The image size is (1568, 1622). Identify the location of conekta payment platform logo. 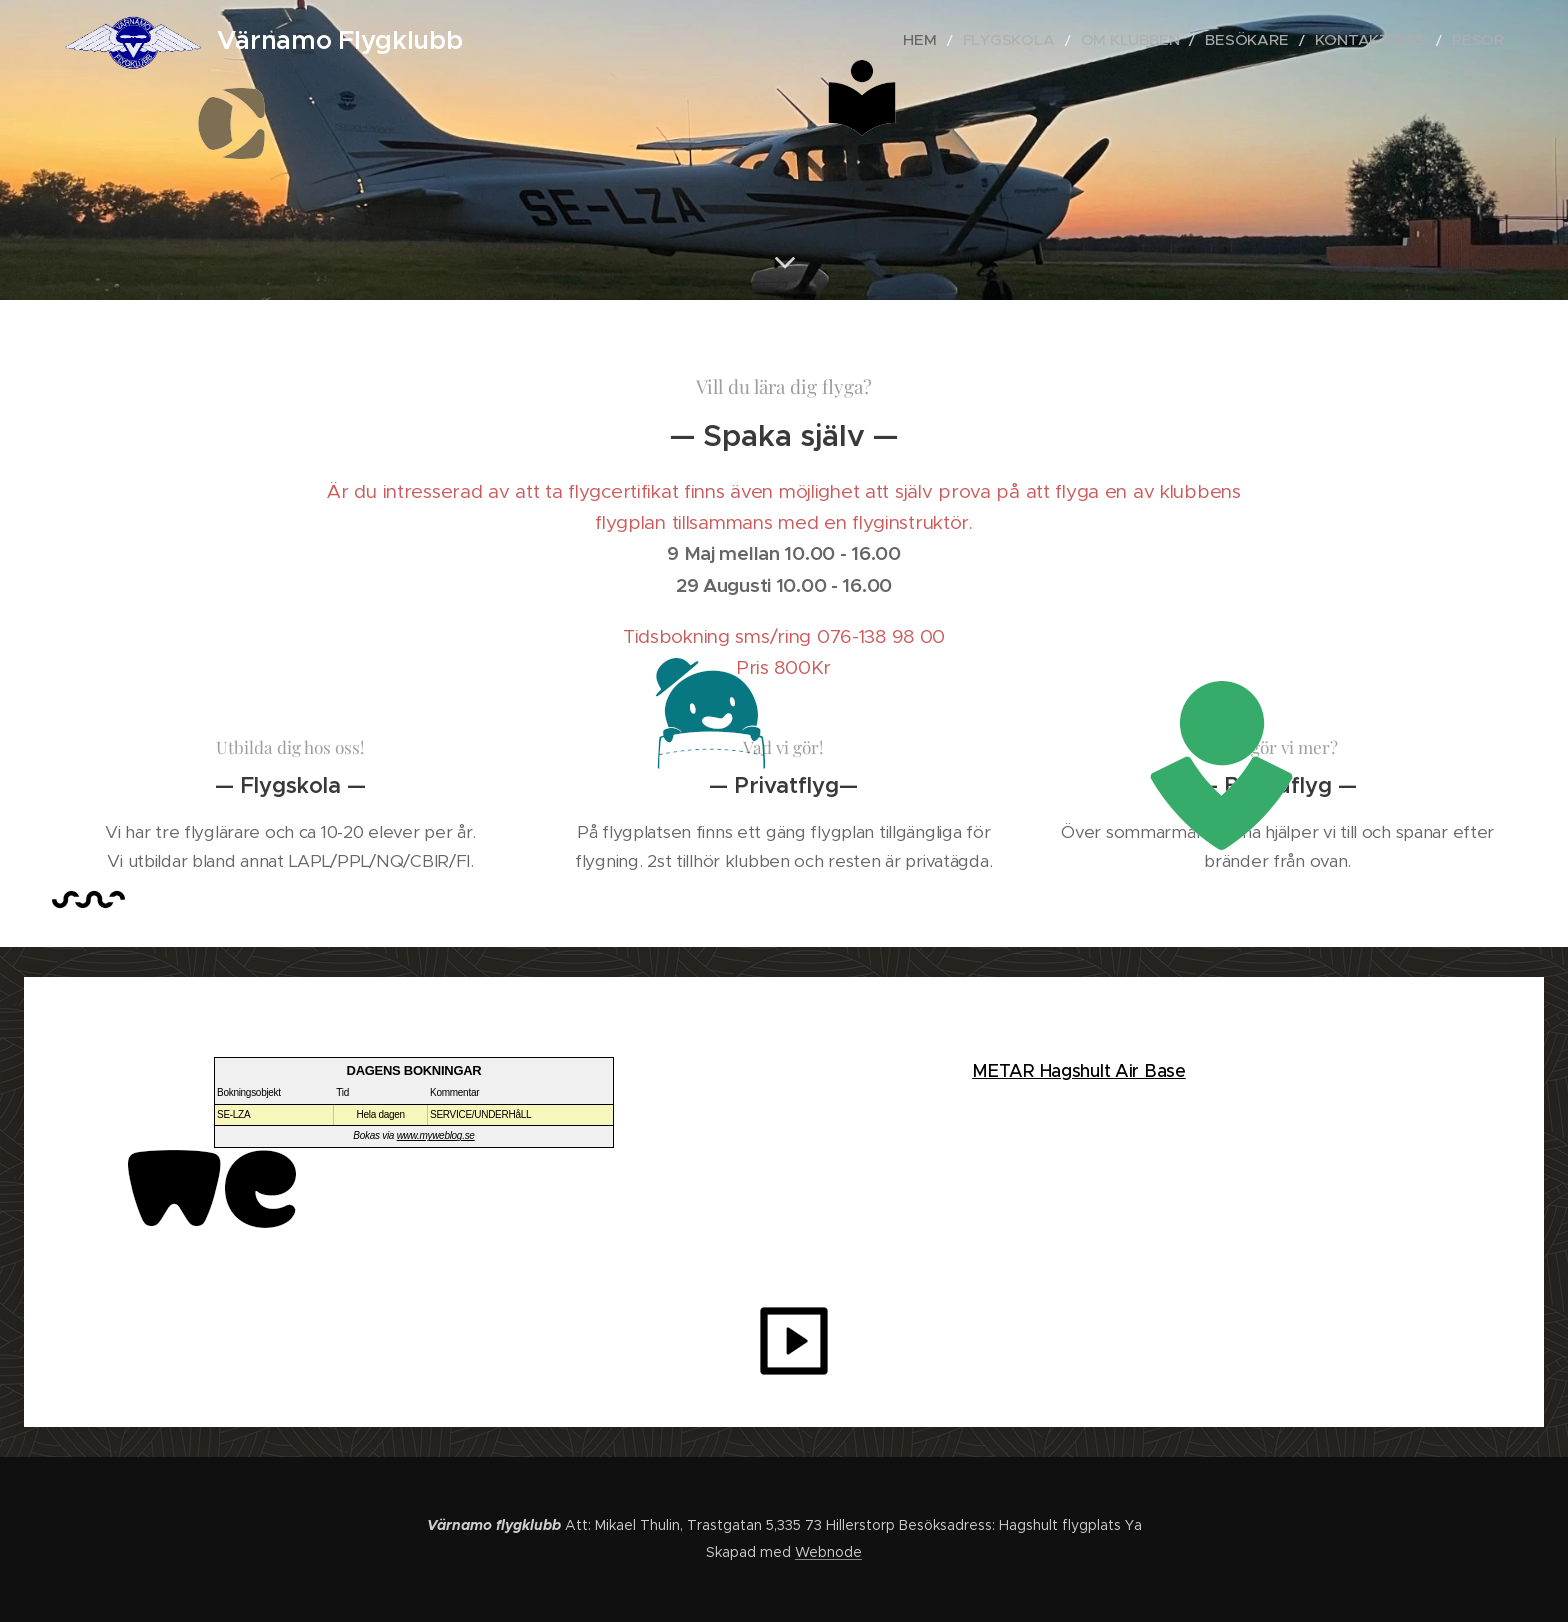
(231, 123).